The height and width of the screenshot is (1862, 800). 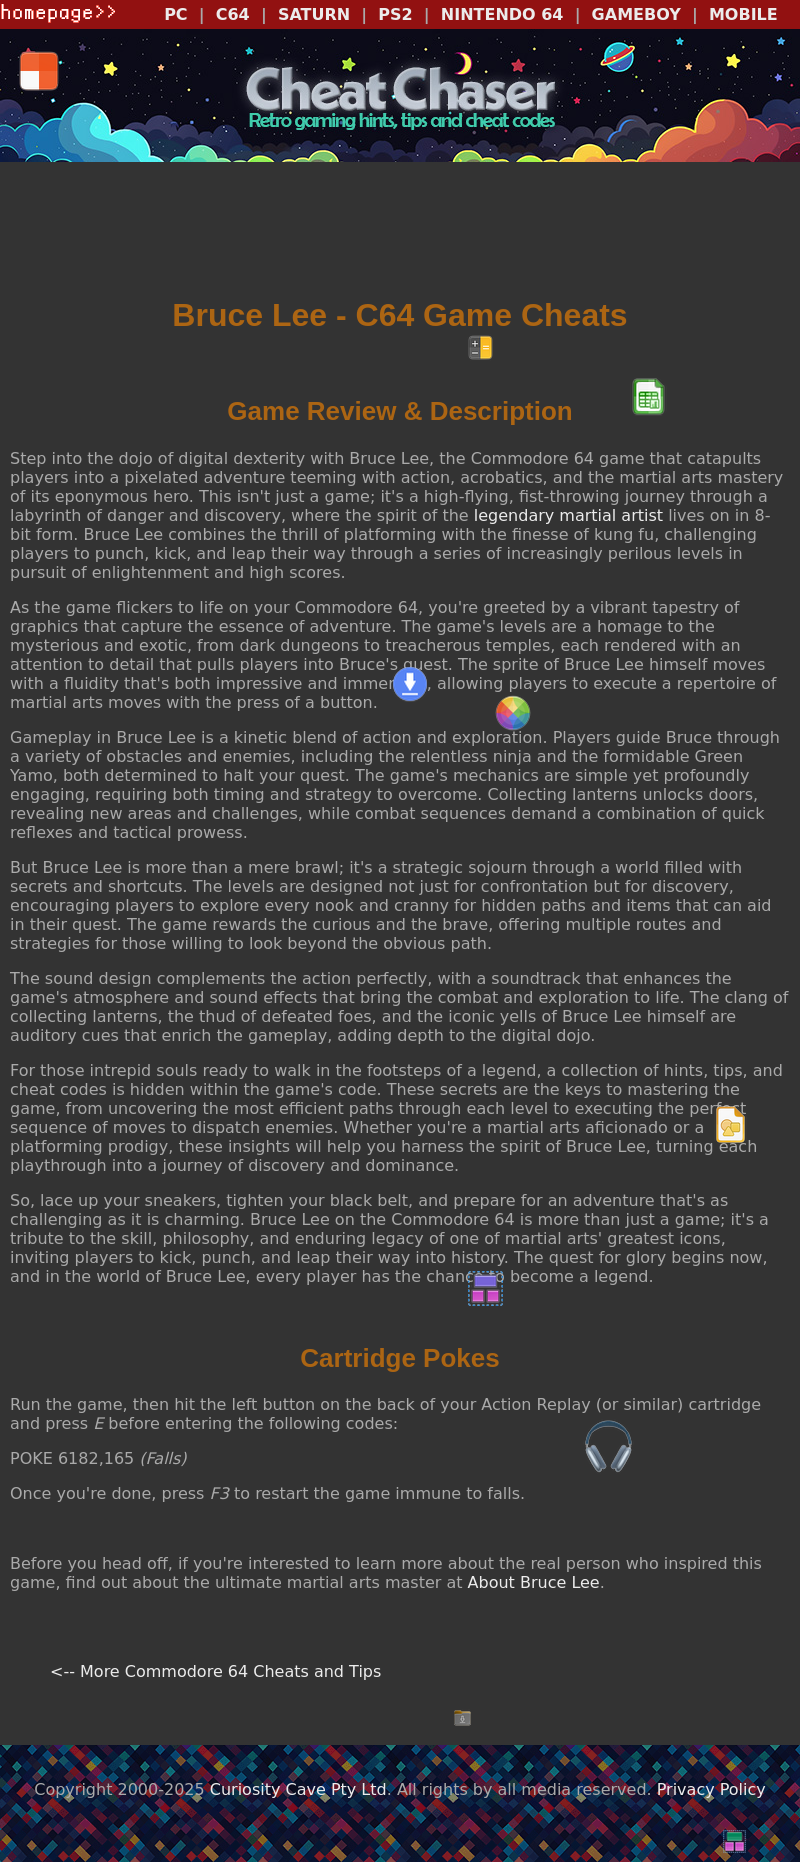 What do you see at coordinates (513, 713) in the screenshot?
I see `open color settings panel` at bounding box center [513, 713].